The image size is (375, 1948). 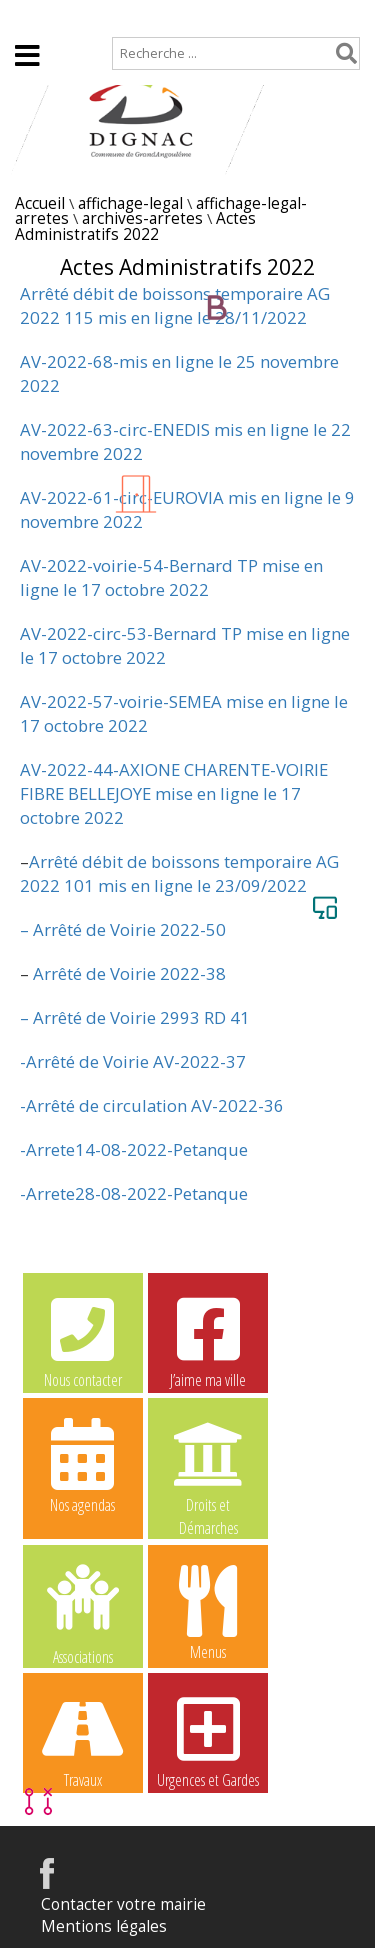 What do you see at coordinates (136, 494) in the screenshot?
I see `log out or exit the application` at bounding box center [136, 494].